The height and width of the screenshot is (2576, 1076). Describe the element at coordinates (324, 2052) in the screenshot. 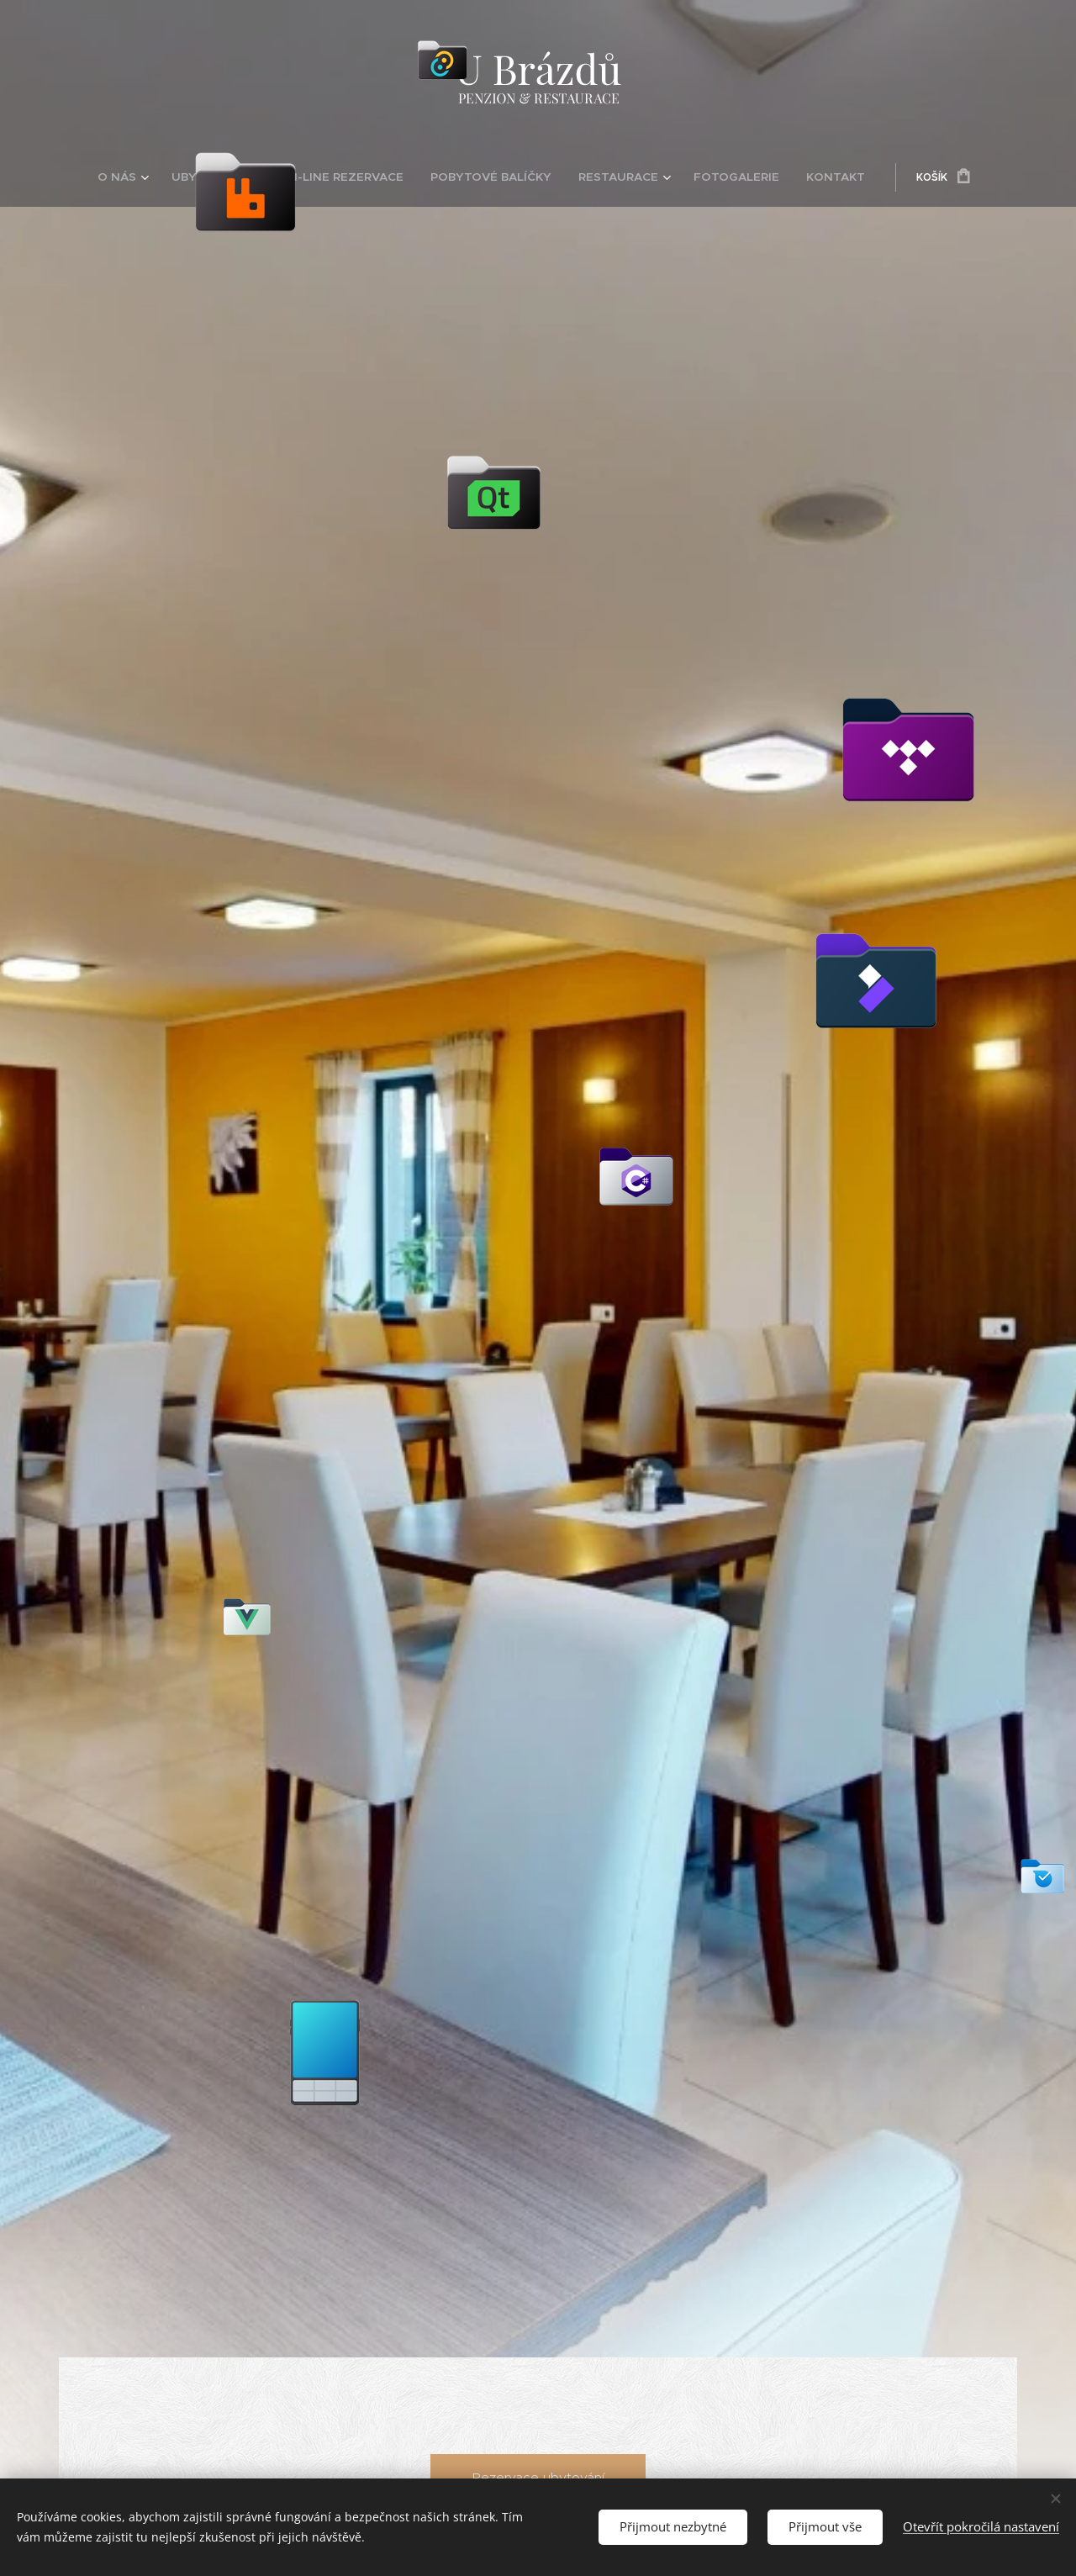

I see `access mobile device settings` at that location.